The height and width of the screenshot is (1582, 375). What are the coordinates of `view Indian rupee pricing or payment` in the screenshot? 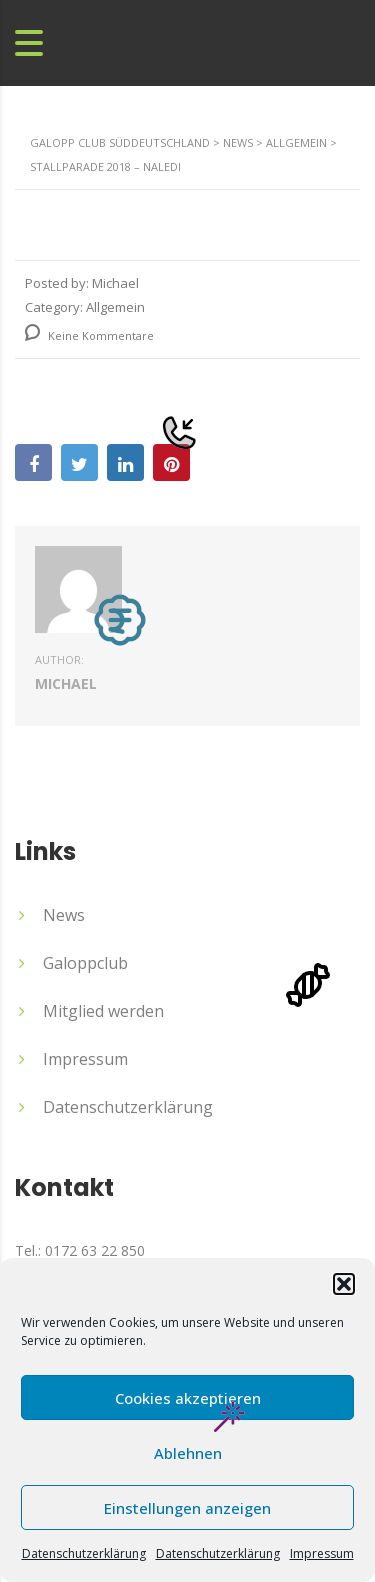 It's located at (120, 620).